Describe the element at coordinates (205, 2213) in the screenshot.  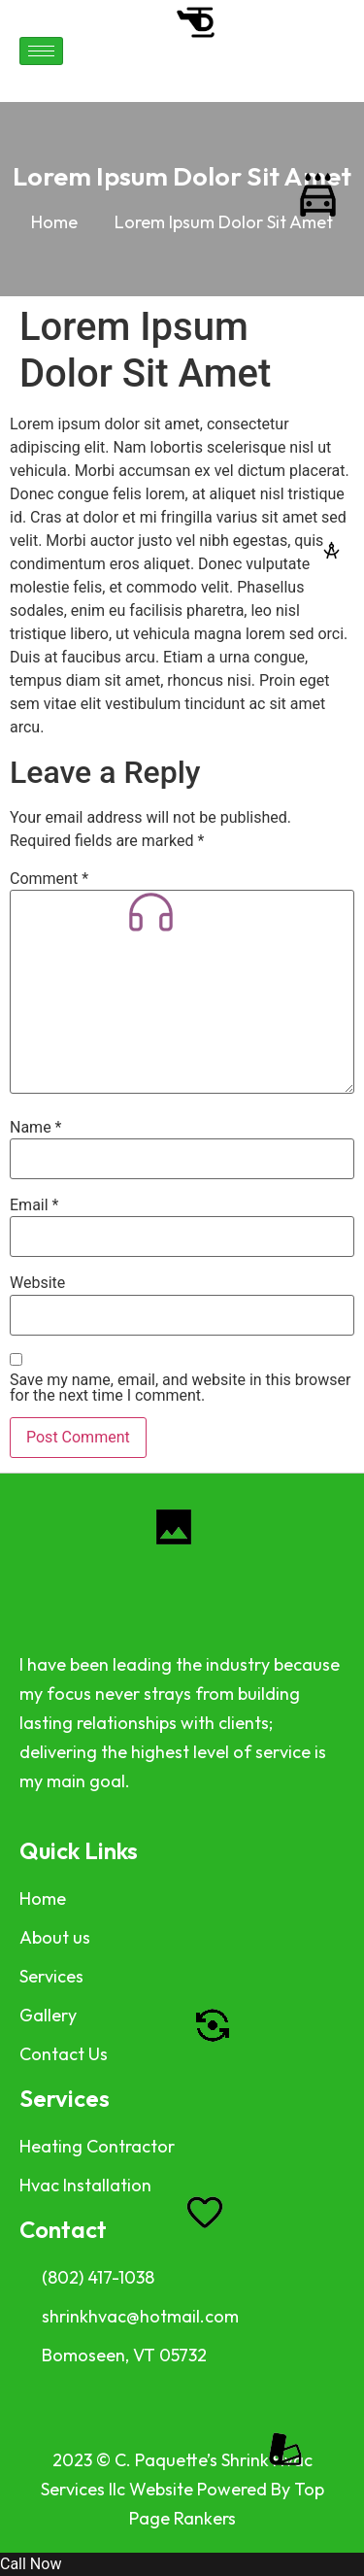
I see `add to favorites` at that location.